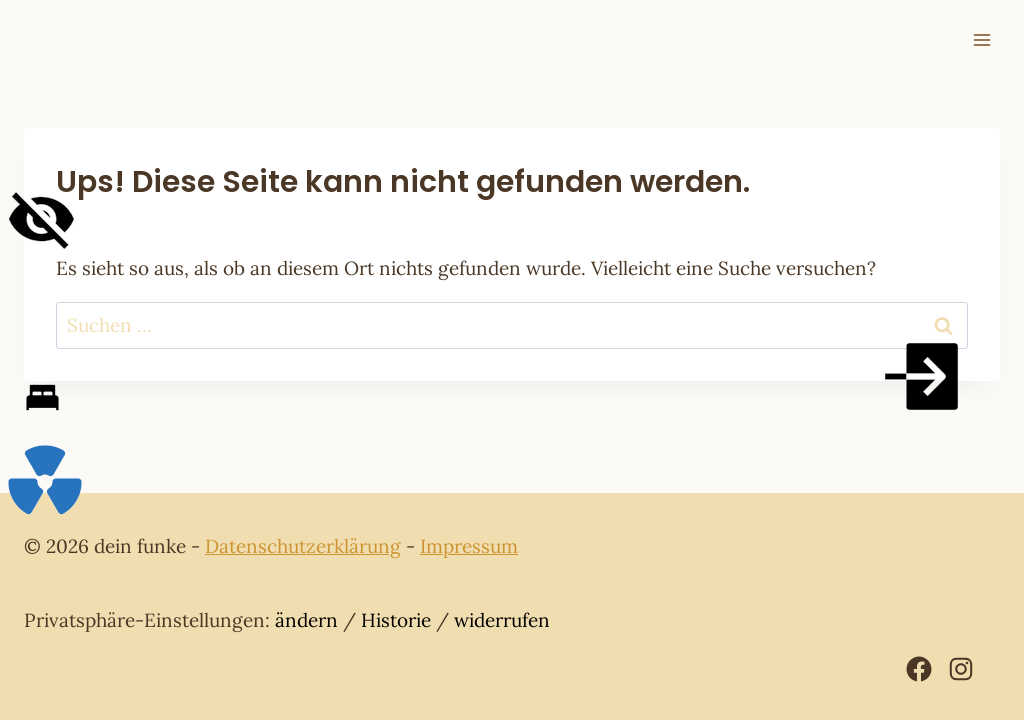 The height and width of the screenshot is (720, 1024). What do you see at coordinates (45, 482) in the screenshot?
I see `indicates radioactive or hazardous material warning` at bounding box center [45, 482].